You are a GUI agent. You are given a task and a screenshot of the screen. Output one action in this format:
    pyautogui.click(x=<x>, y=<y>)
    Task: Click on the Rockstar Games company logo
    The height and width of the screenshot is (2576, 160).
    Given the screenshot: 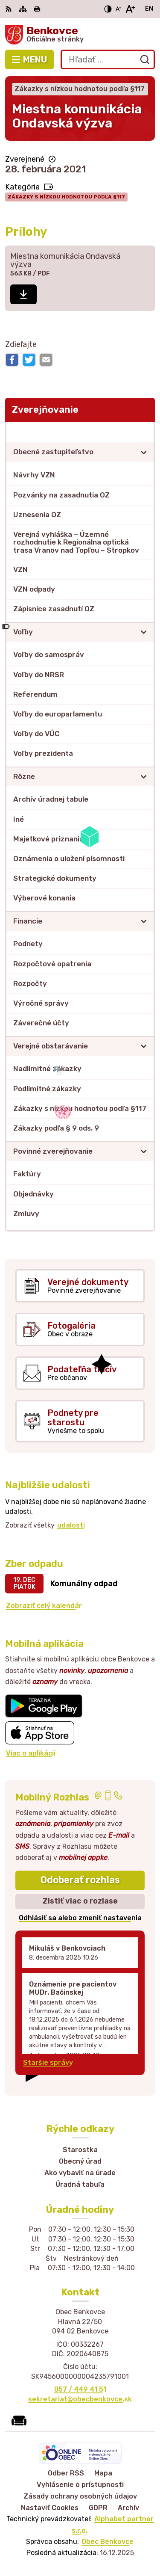 What is the action you would take?
    pyautogui.click(x=58, y=1071)
    